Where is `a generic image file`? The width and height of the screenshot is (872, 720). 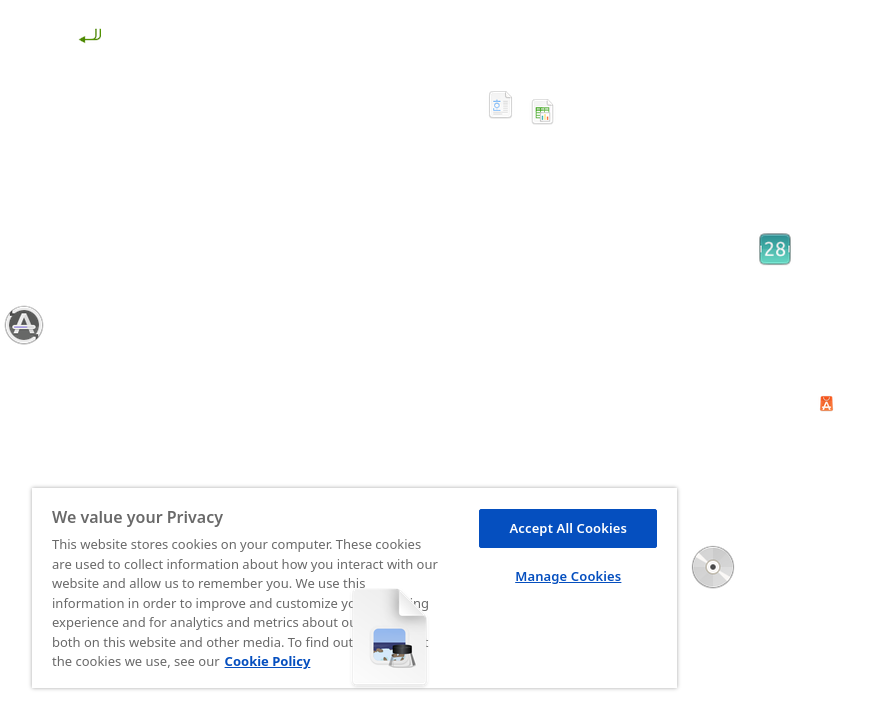 a generic image file is located at coordinates (389, 638).